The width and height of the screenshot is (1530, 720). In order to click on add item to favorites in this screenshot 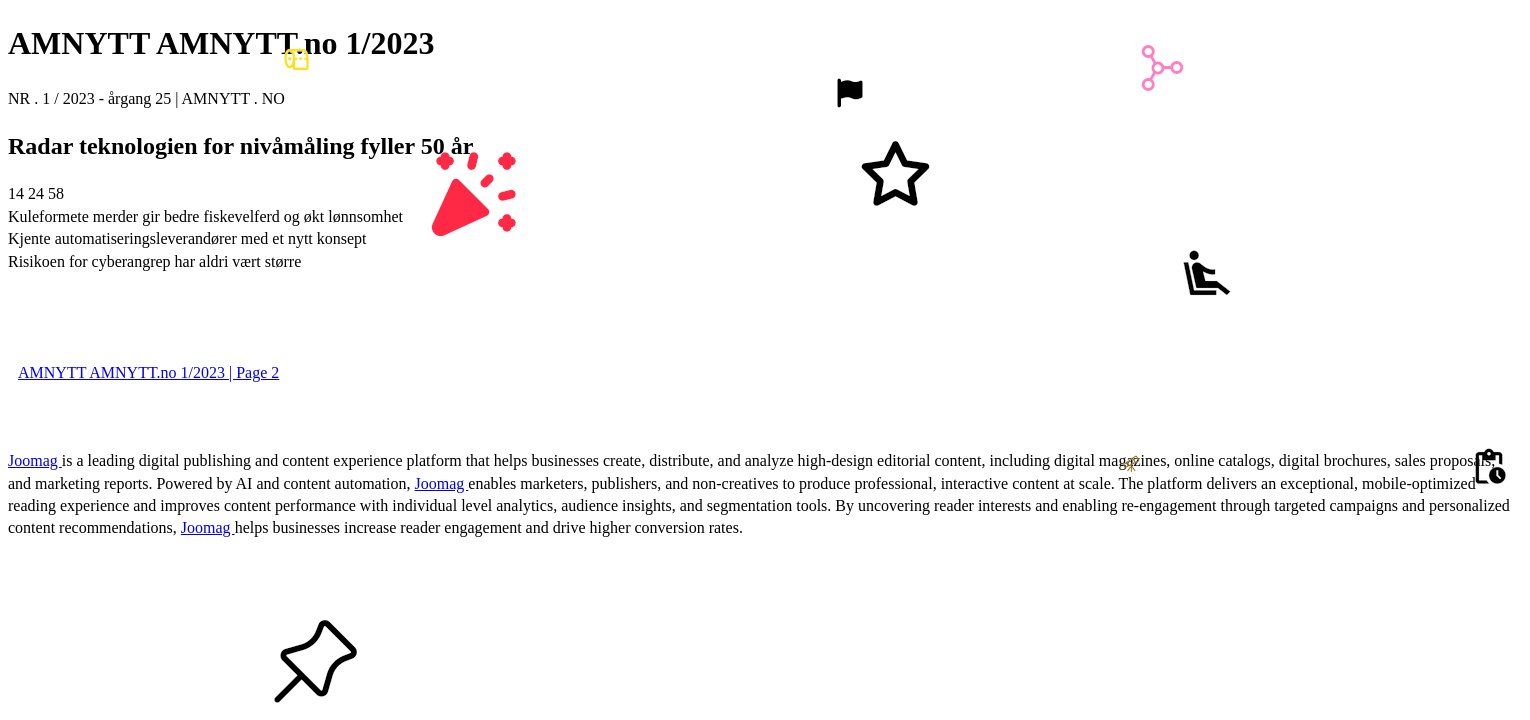, I will do `click(895, 176)`.